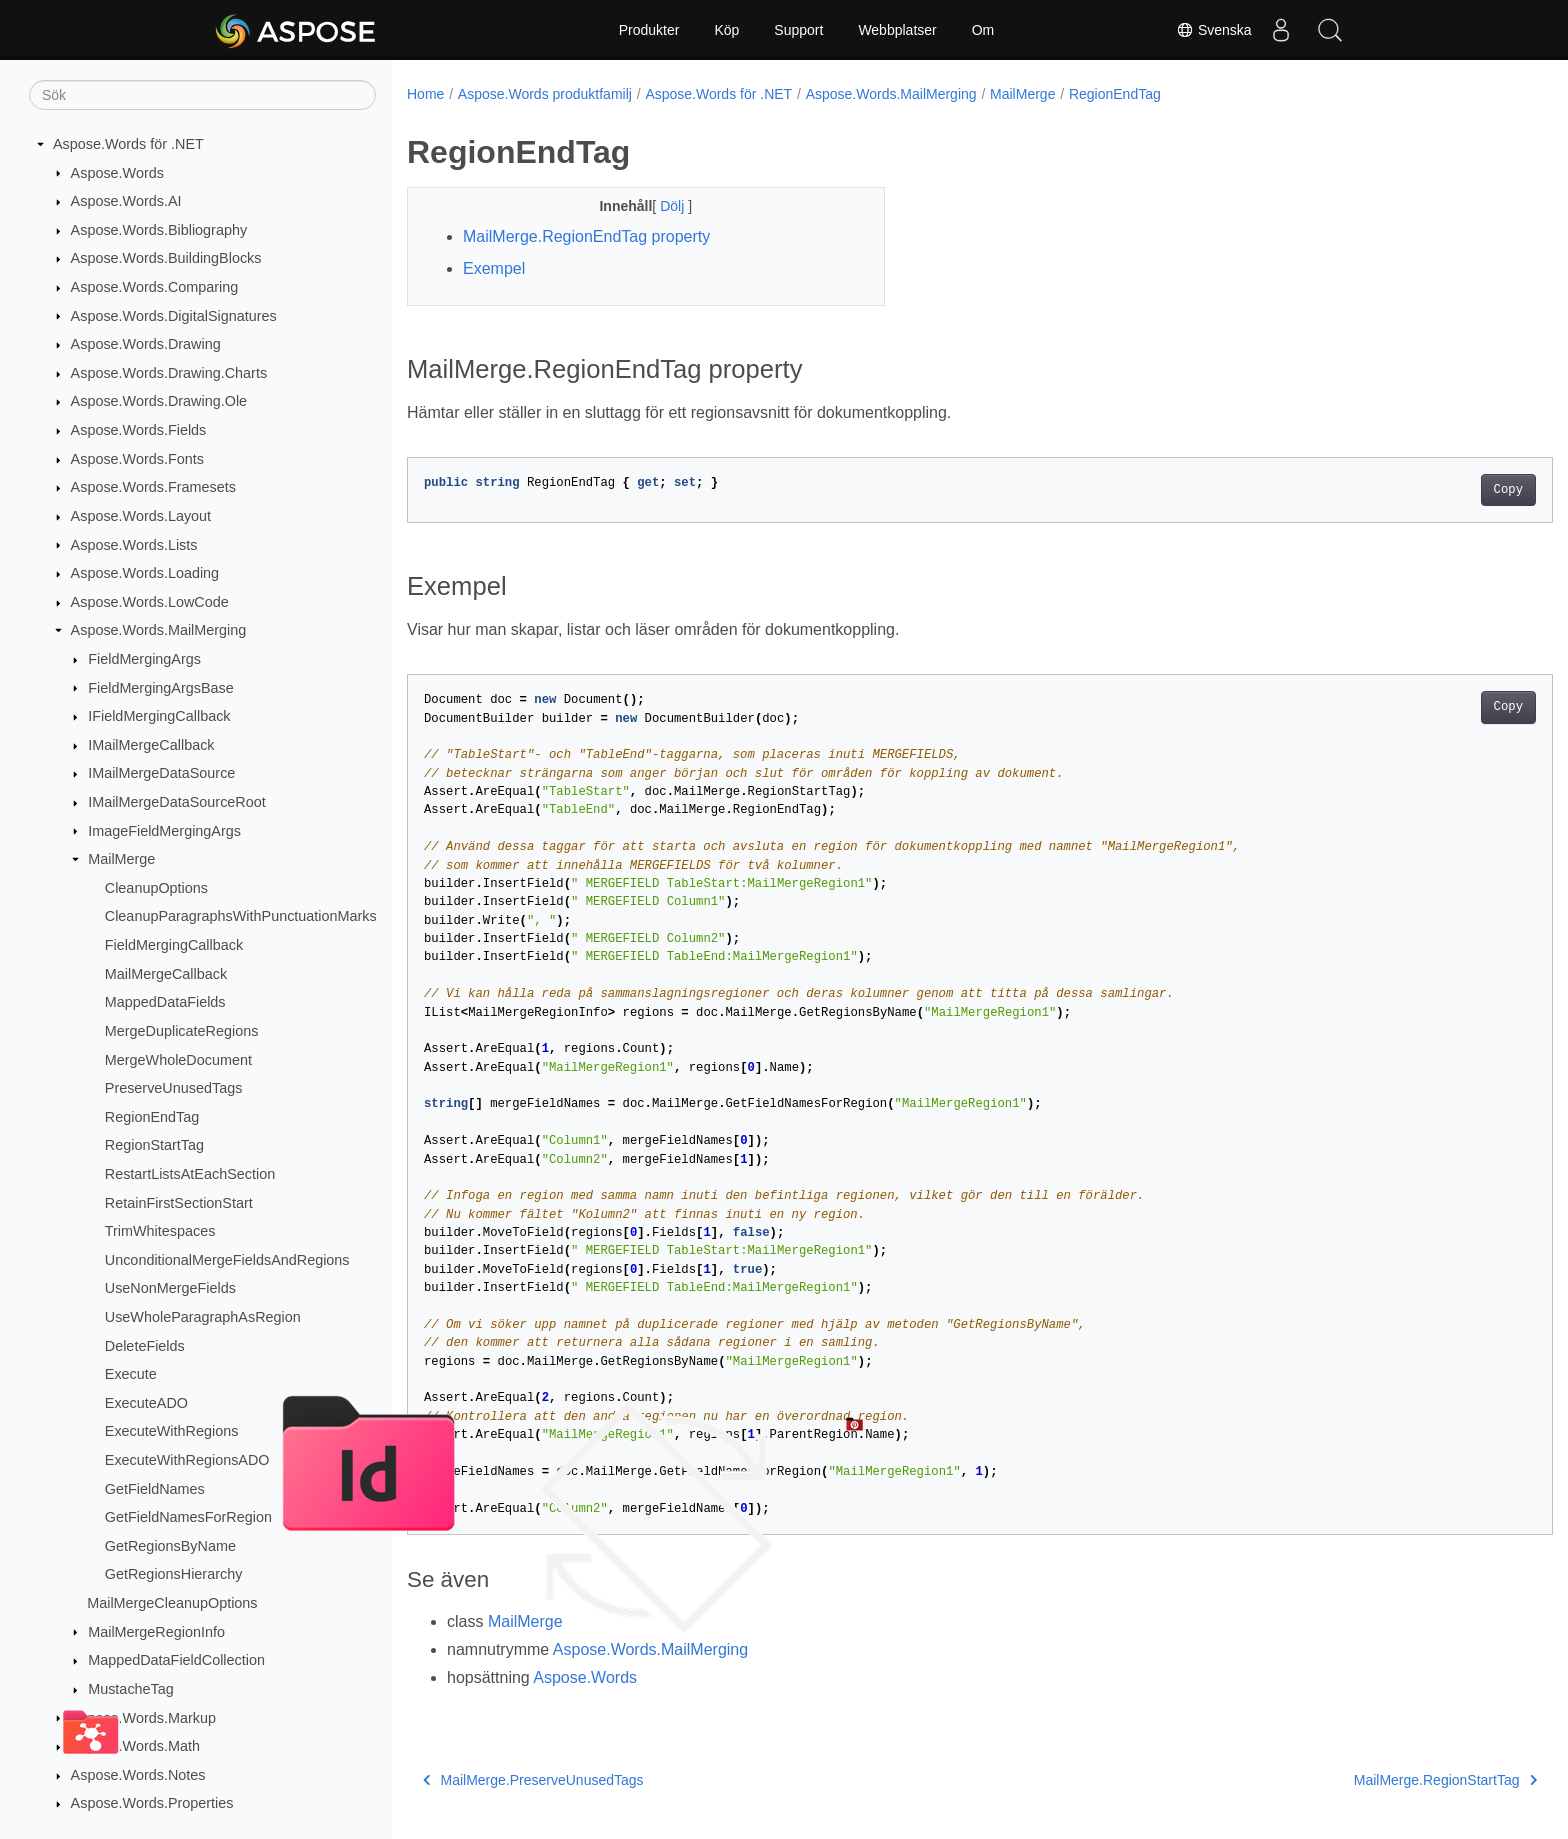 The image size is (1568, 1839). I want to click on open folder containing mindmap files, so click(90, 1733).